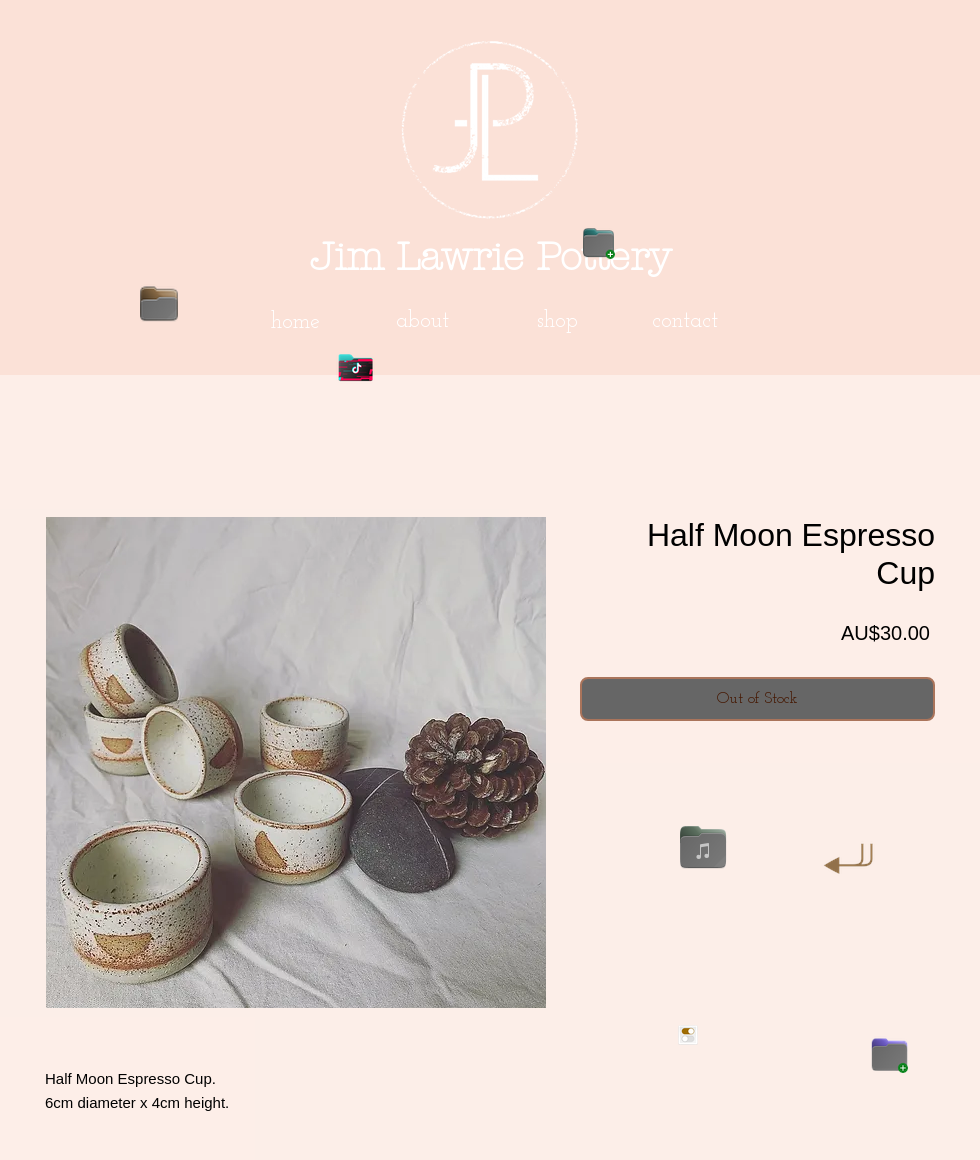  Describe the element at coordinates (847, 858) in the screenshot. I see `reply to all recipients of an email` at that location.